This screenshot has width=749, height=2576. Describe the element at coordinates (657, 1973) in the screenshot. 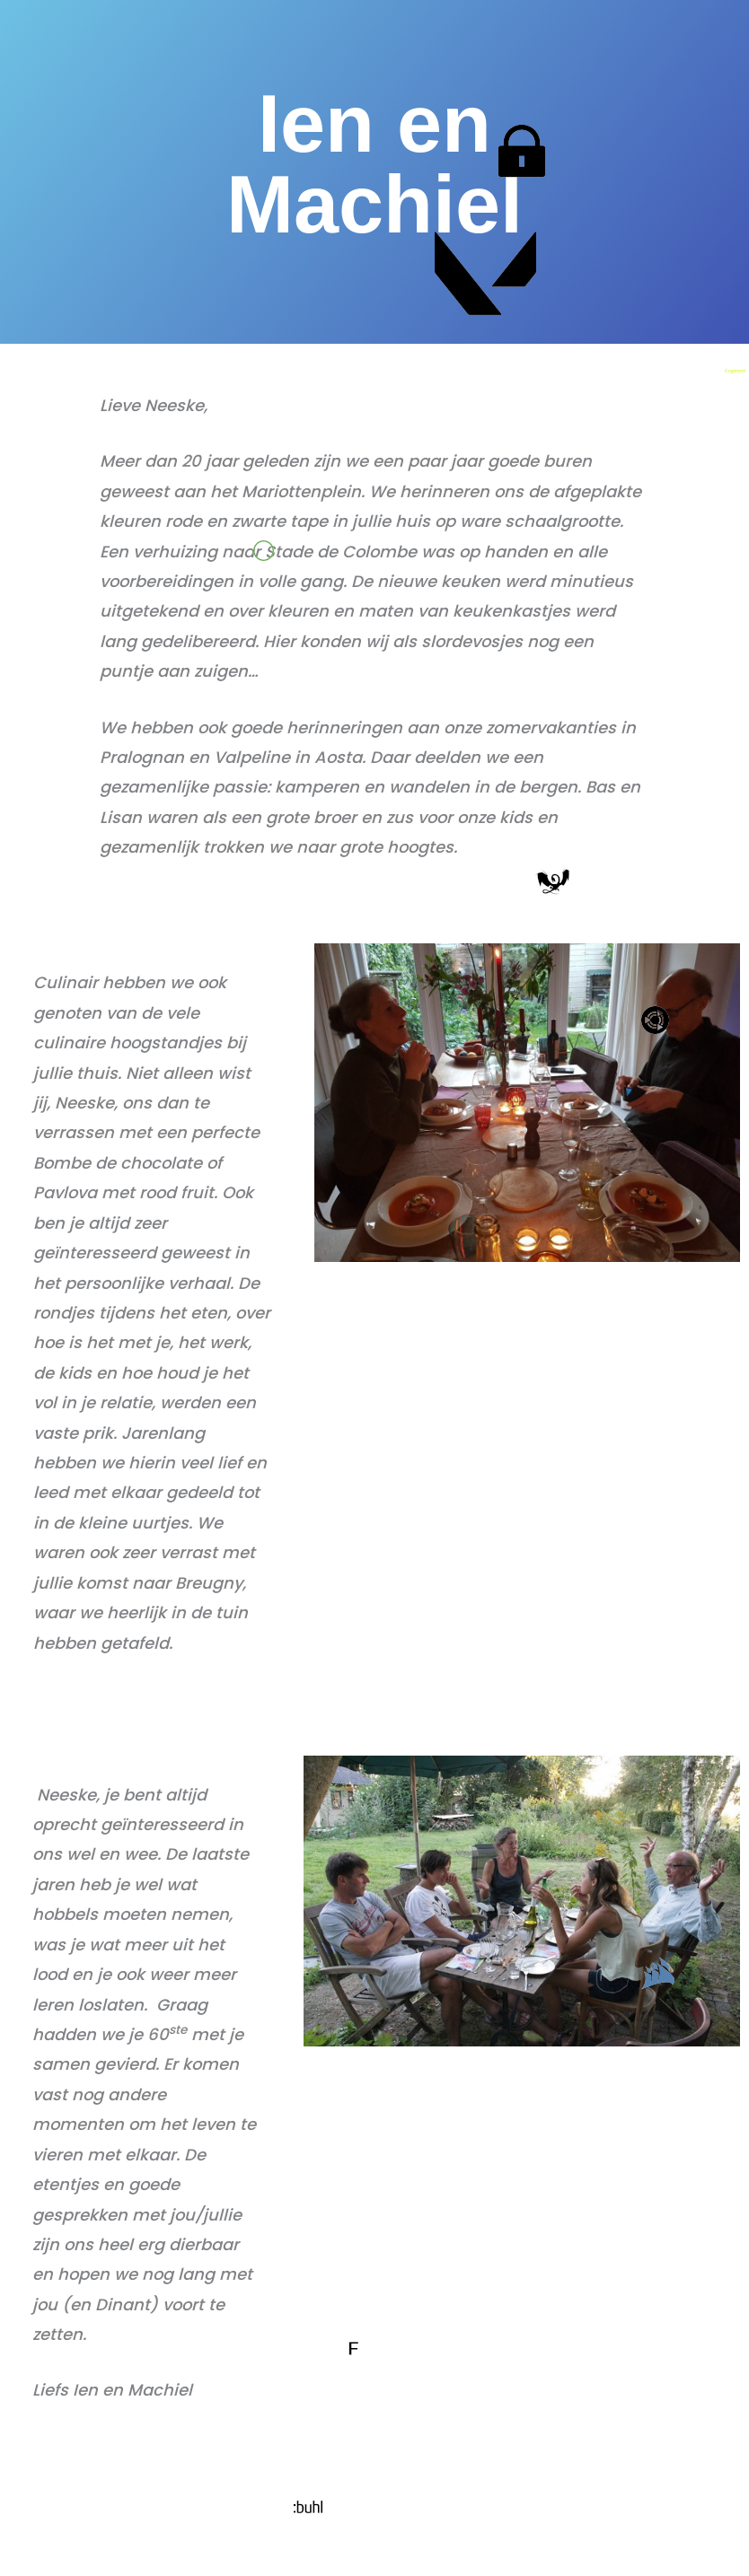

I see `corsair brand or product identifier` at that location.